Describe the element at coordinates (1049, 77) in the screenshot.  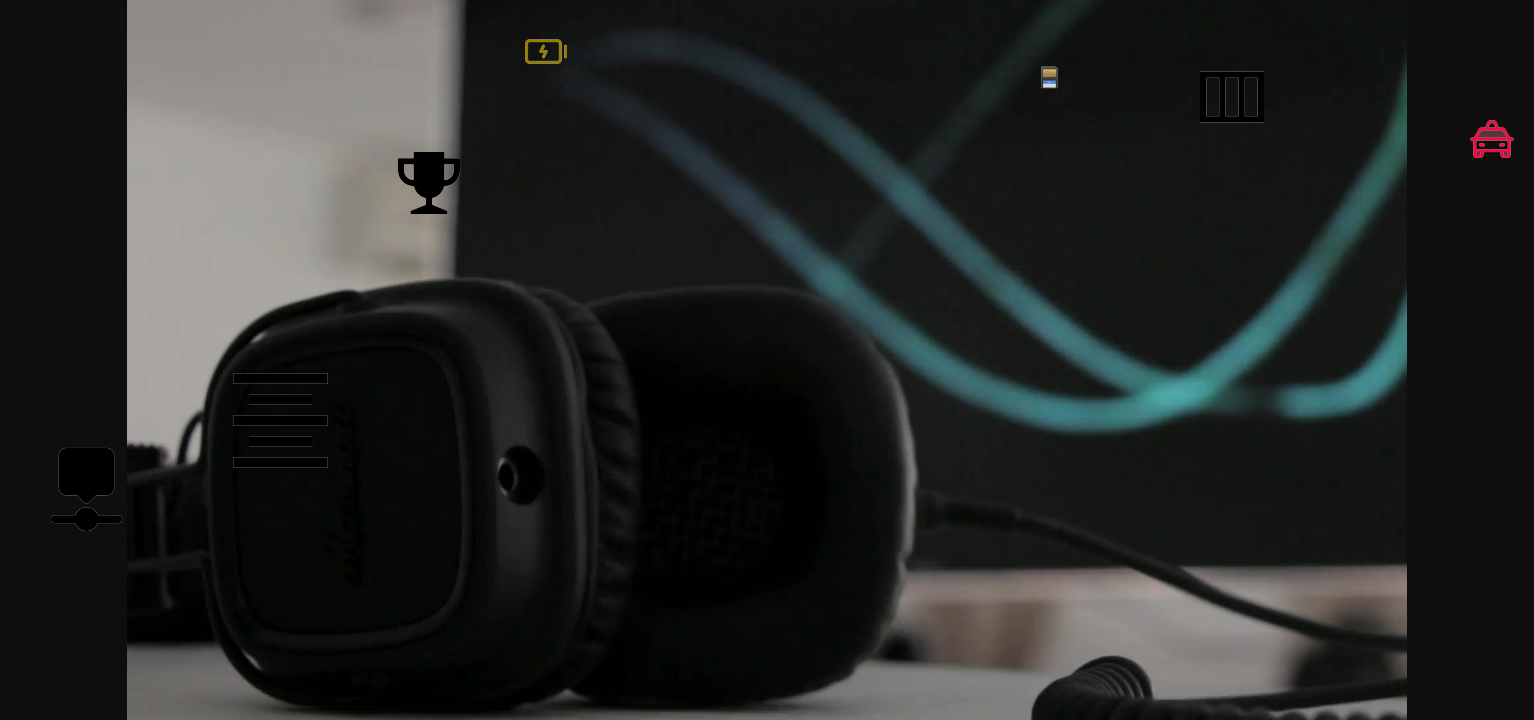
I see `access removable storage device` at that location.